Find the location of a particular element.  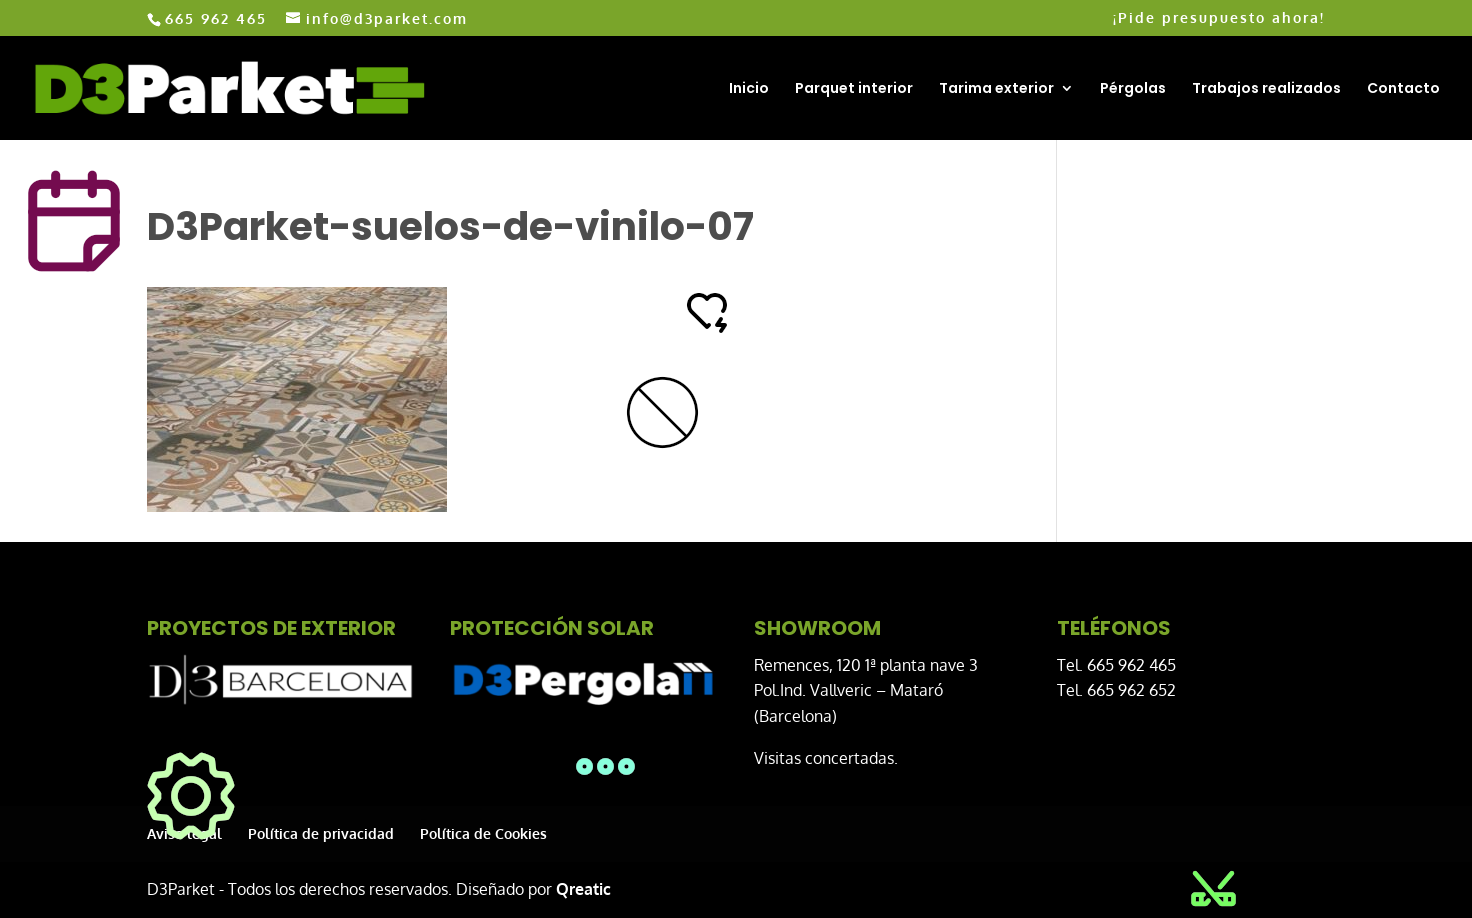

open more options menu is located at coordinates (605, 766).